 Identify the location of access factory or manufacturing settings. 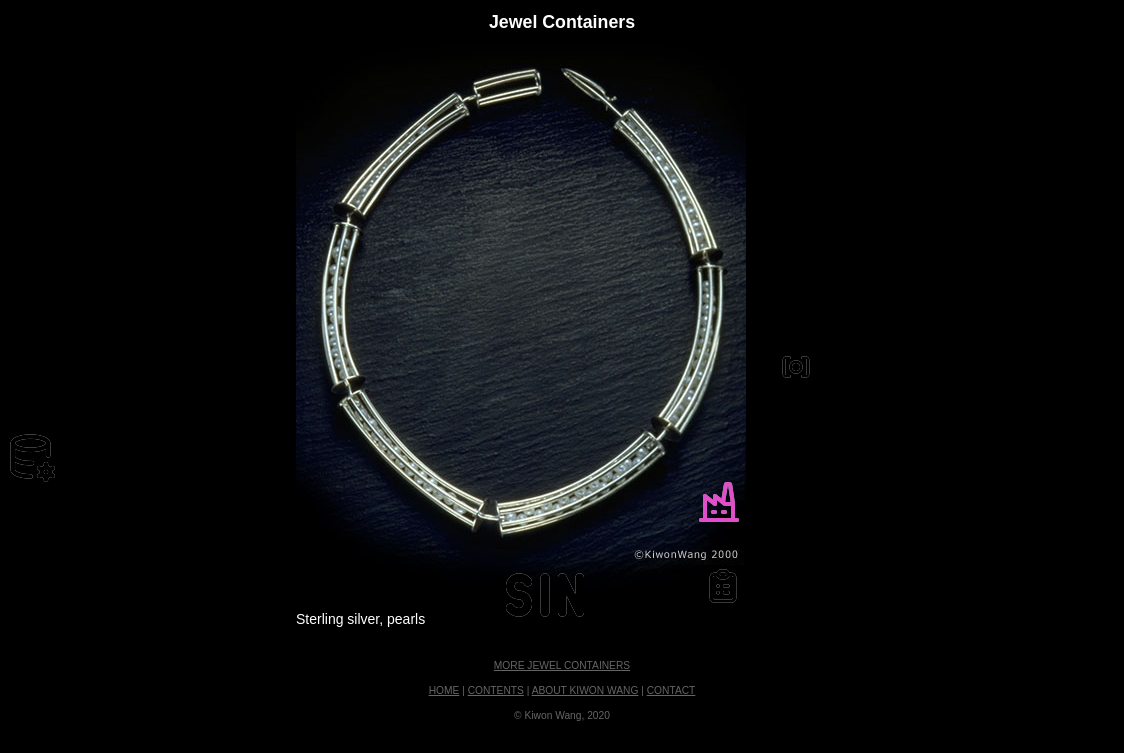
(719, 502).